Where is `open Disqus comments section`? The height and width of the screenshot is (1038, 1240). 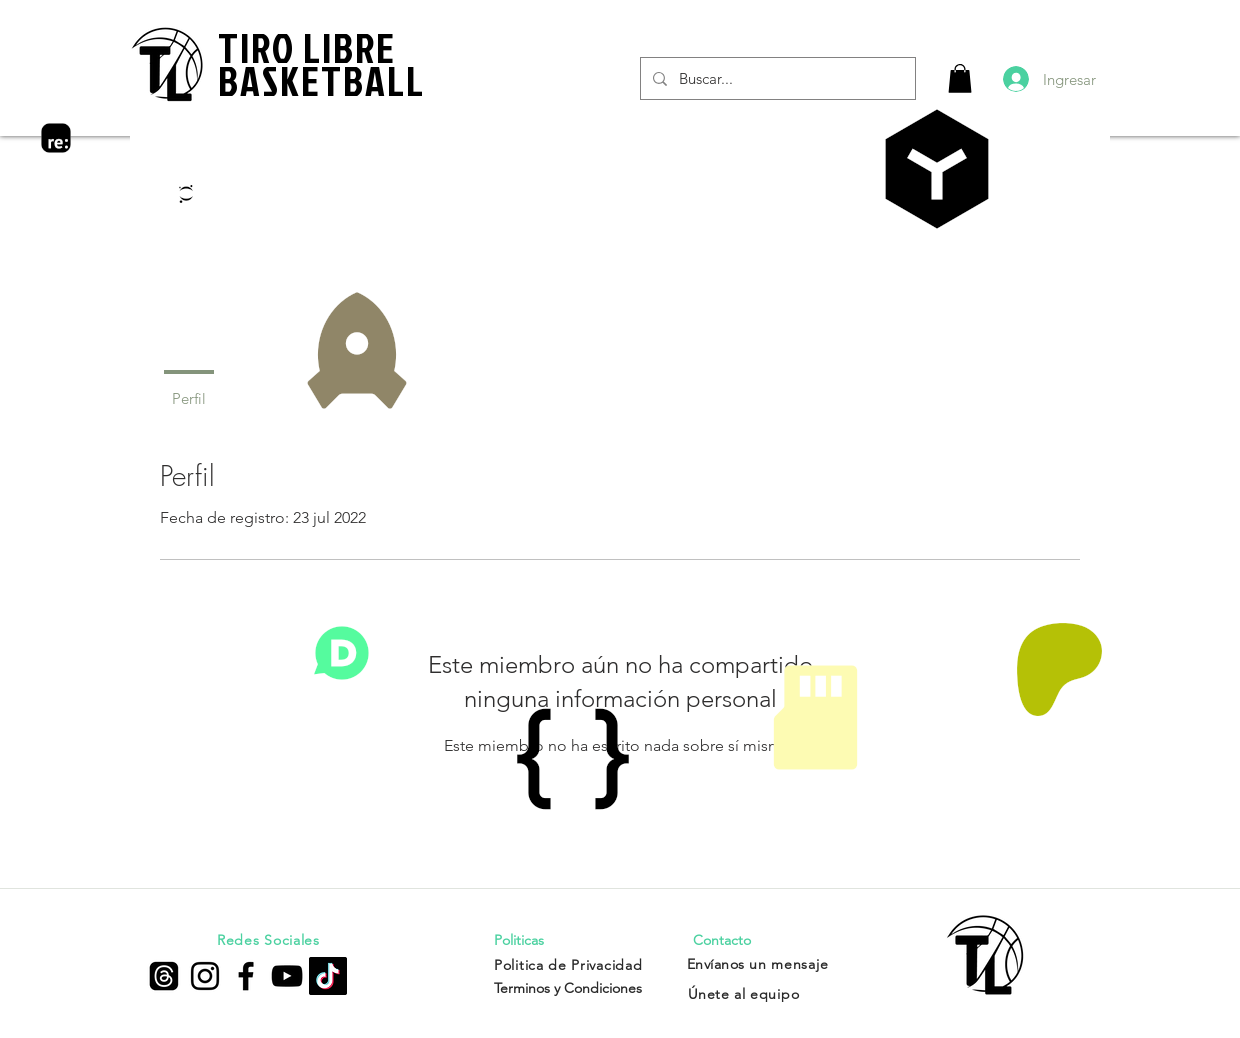 open Disqus comments section is located at coordinates (342, 653).